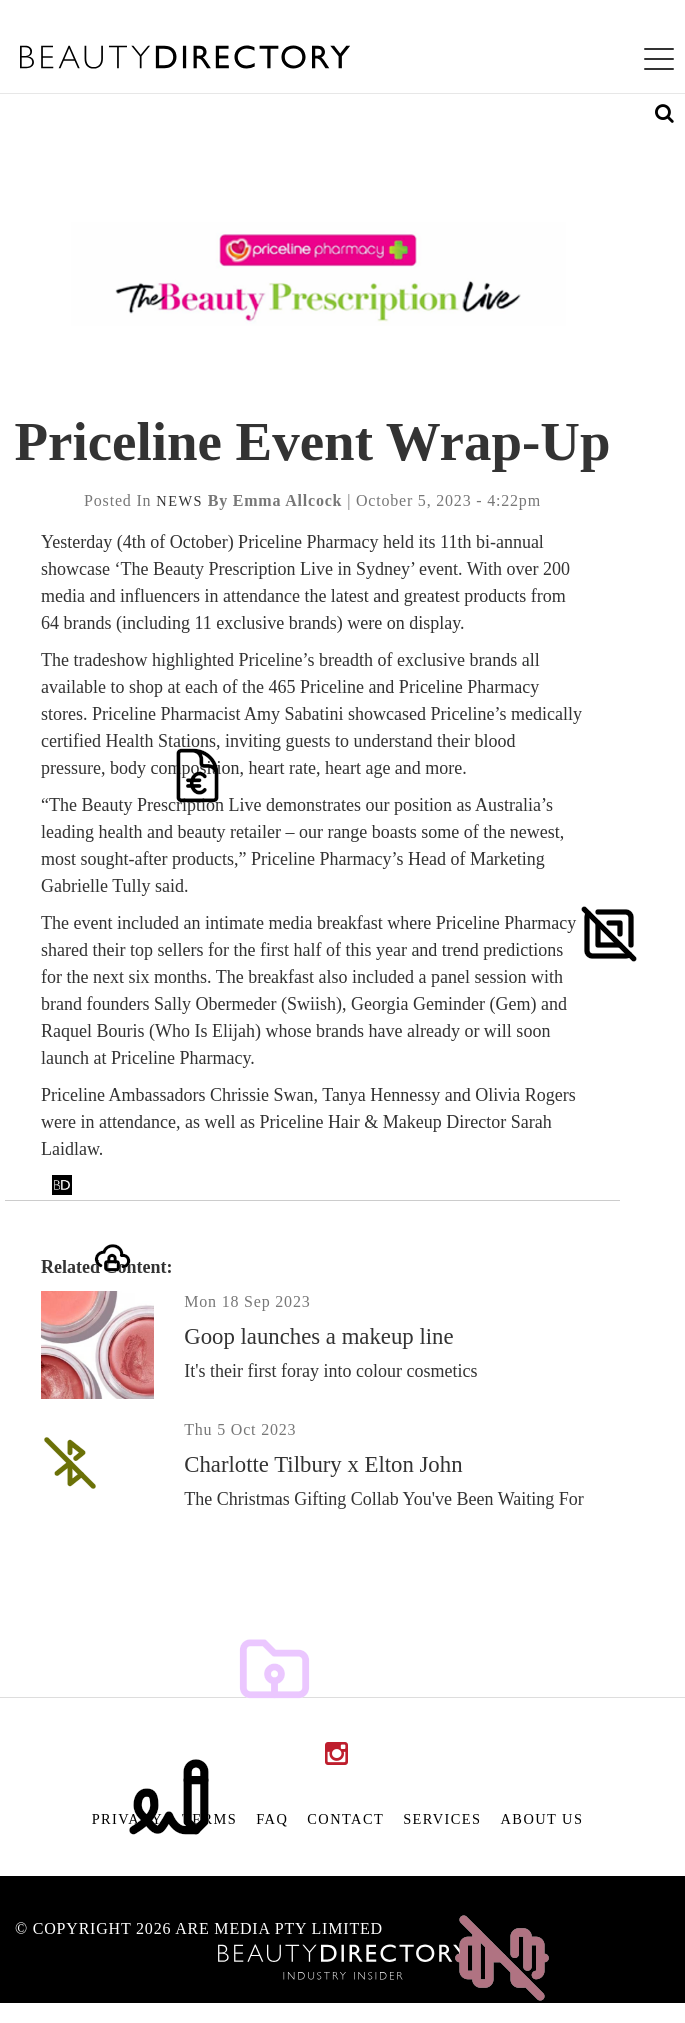 The image size is (685, 2023). What do you see at coordinates (502, 1958) in the screenshot?
I see `disable workout tracking` at bounding box center [502, 1958].